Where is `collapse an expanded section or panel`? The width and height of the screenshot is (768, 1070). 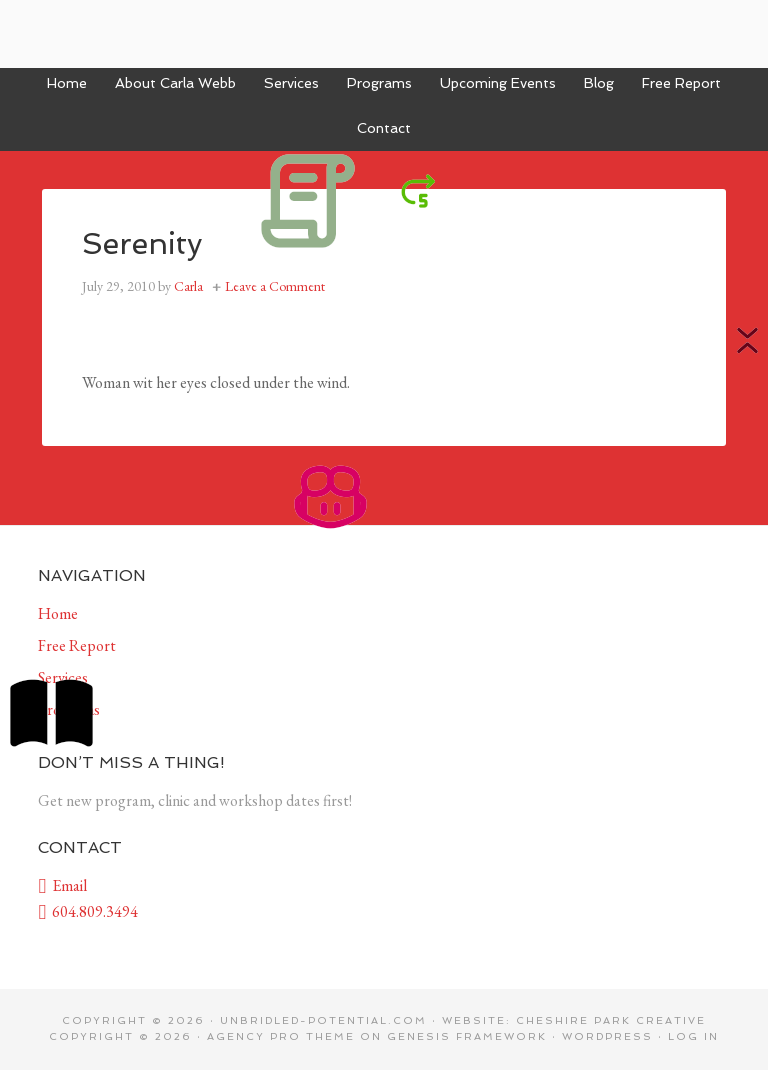
collapse an expanded section or panel is located at coordinates (747, 340).